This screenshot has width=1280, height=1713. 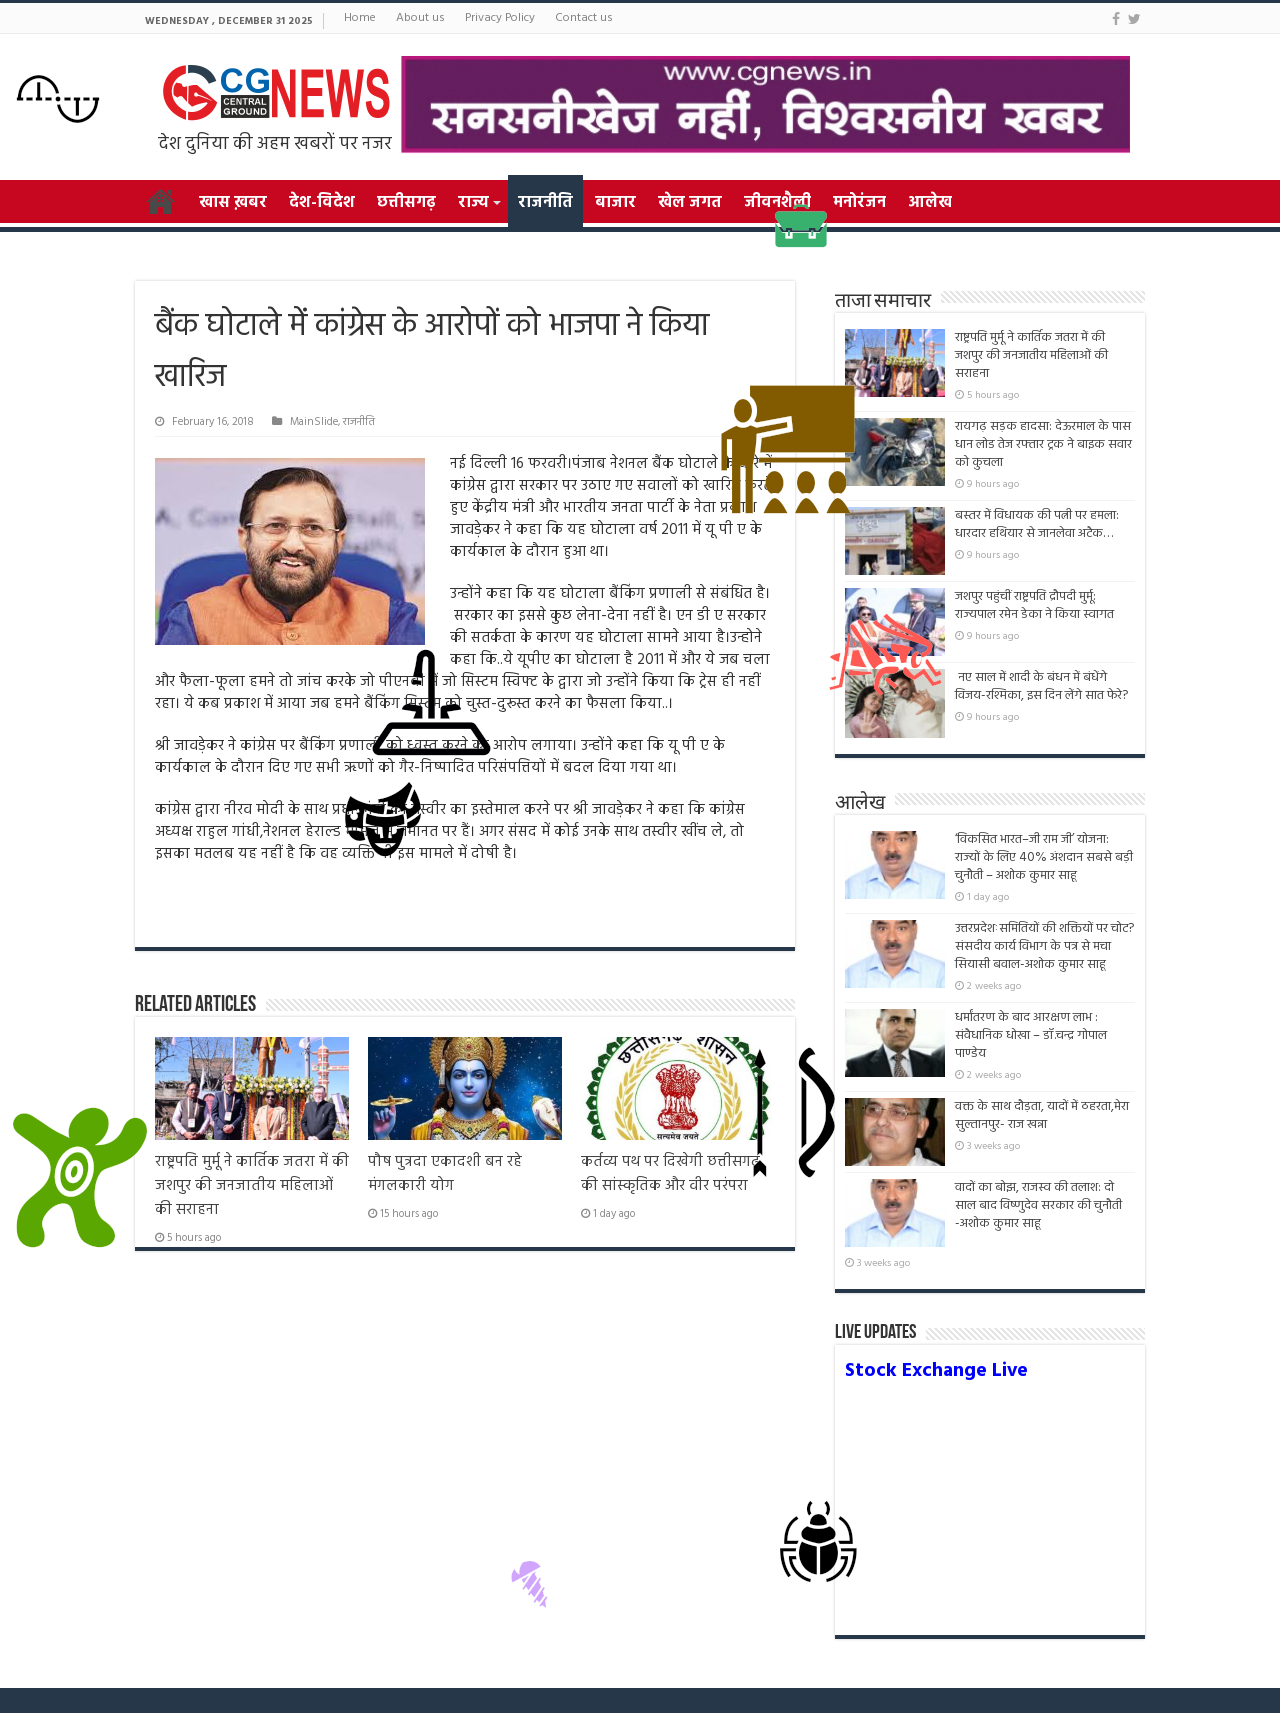 What do you see at coordinates (788, 446) in the screenshot?
I see `access teaching or instructor tools` at bounding box center [788, 446].